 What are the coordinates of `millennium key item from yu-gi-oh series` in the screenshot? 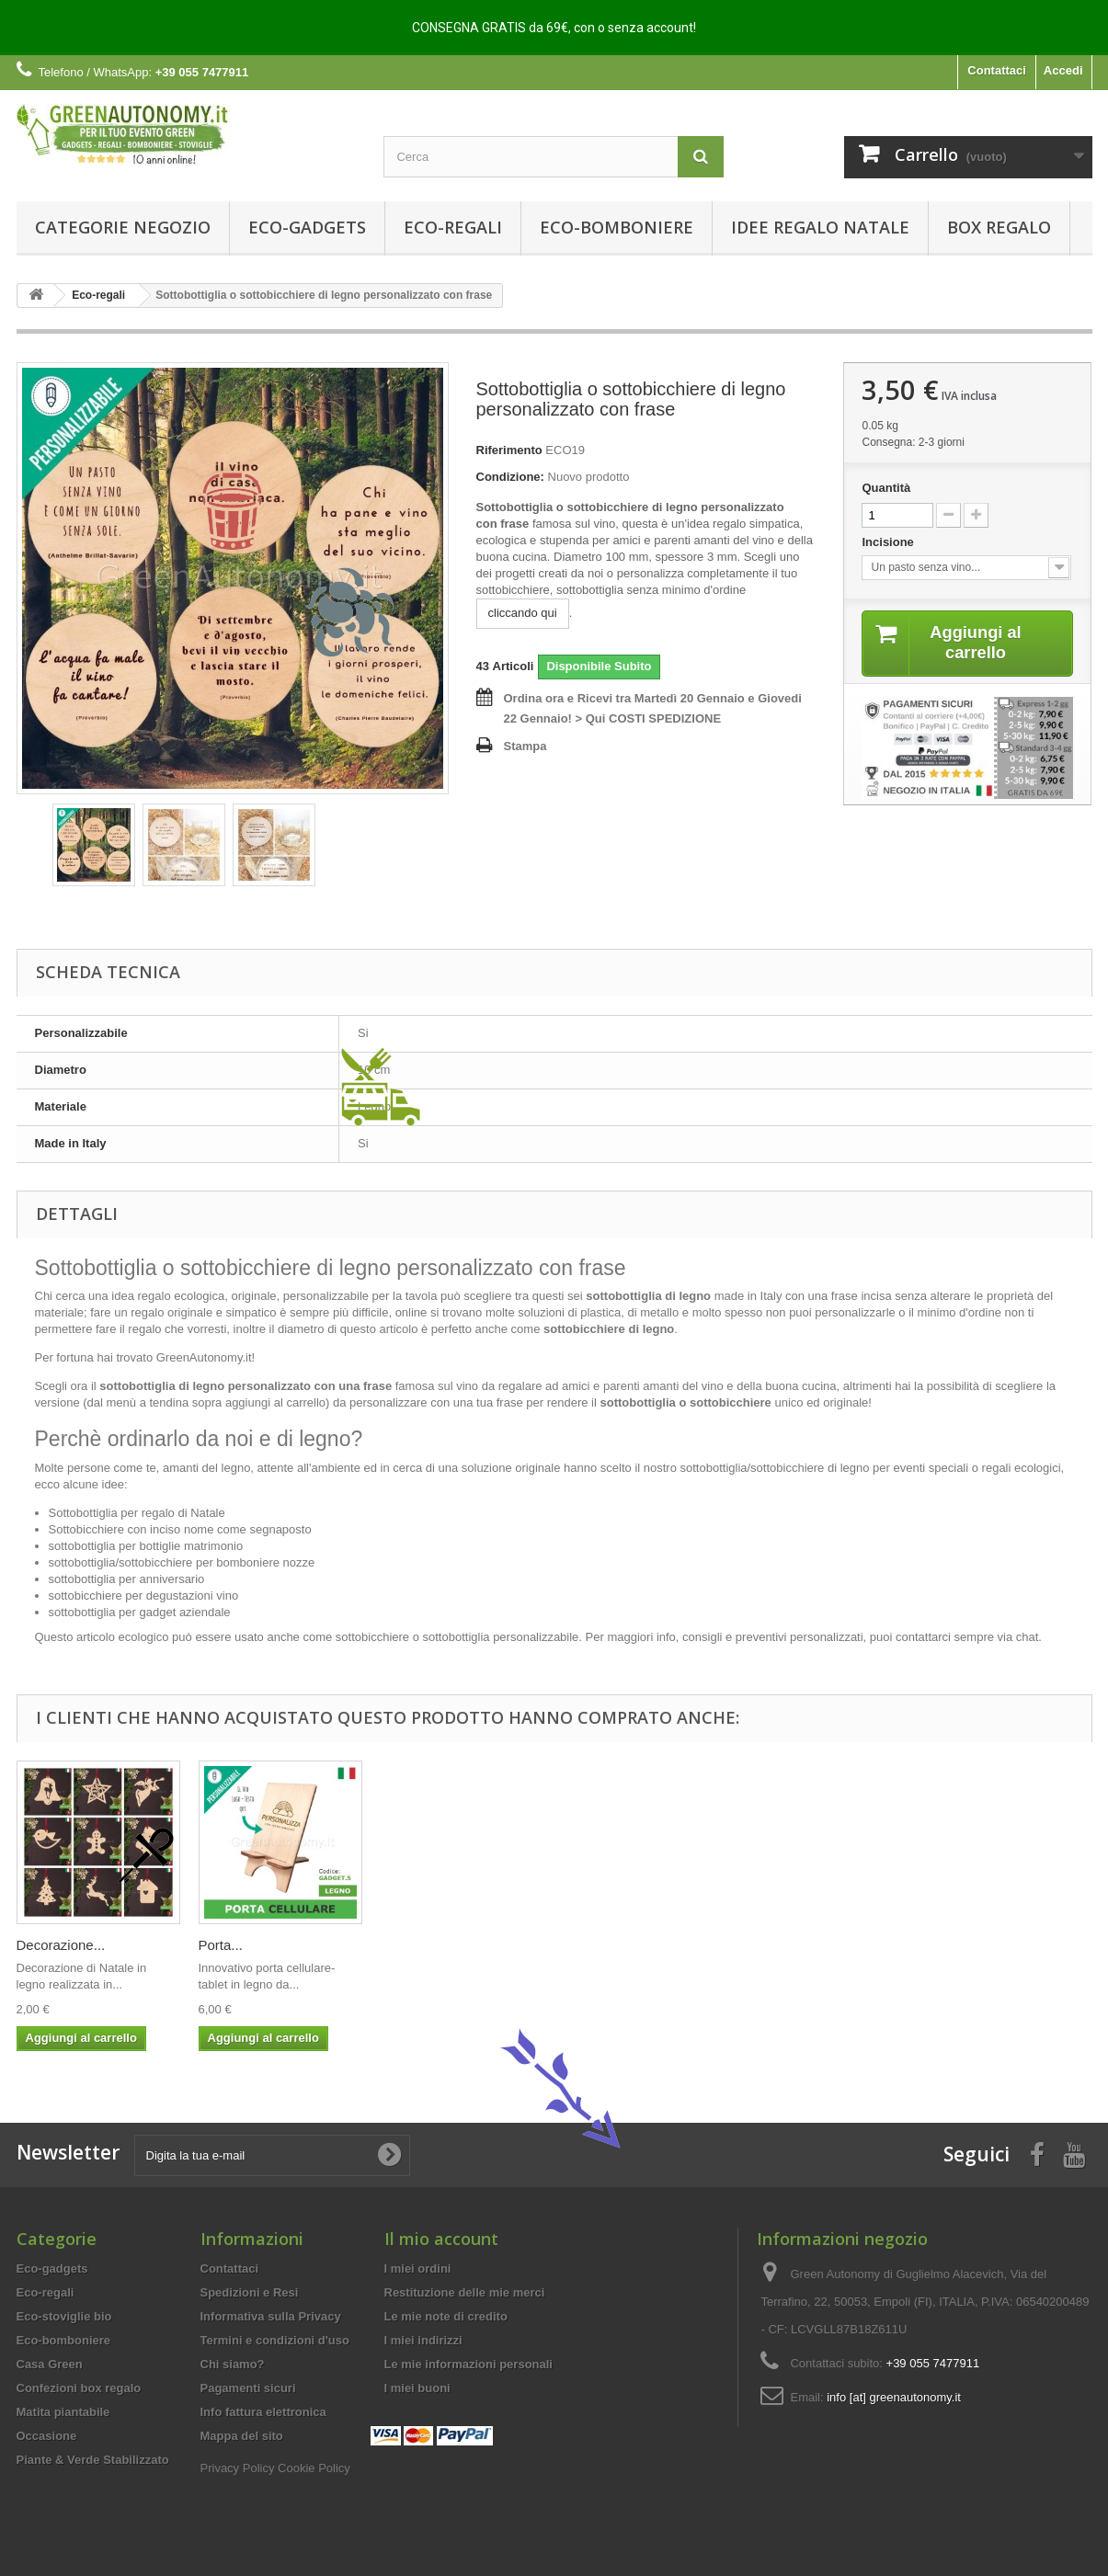 It's located at (145, 1855).